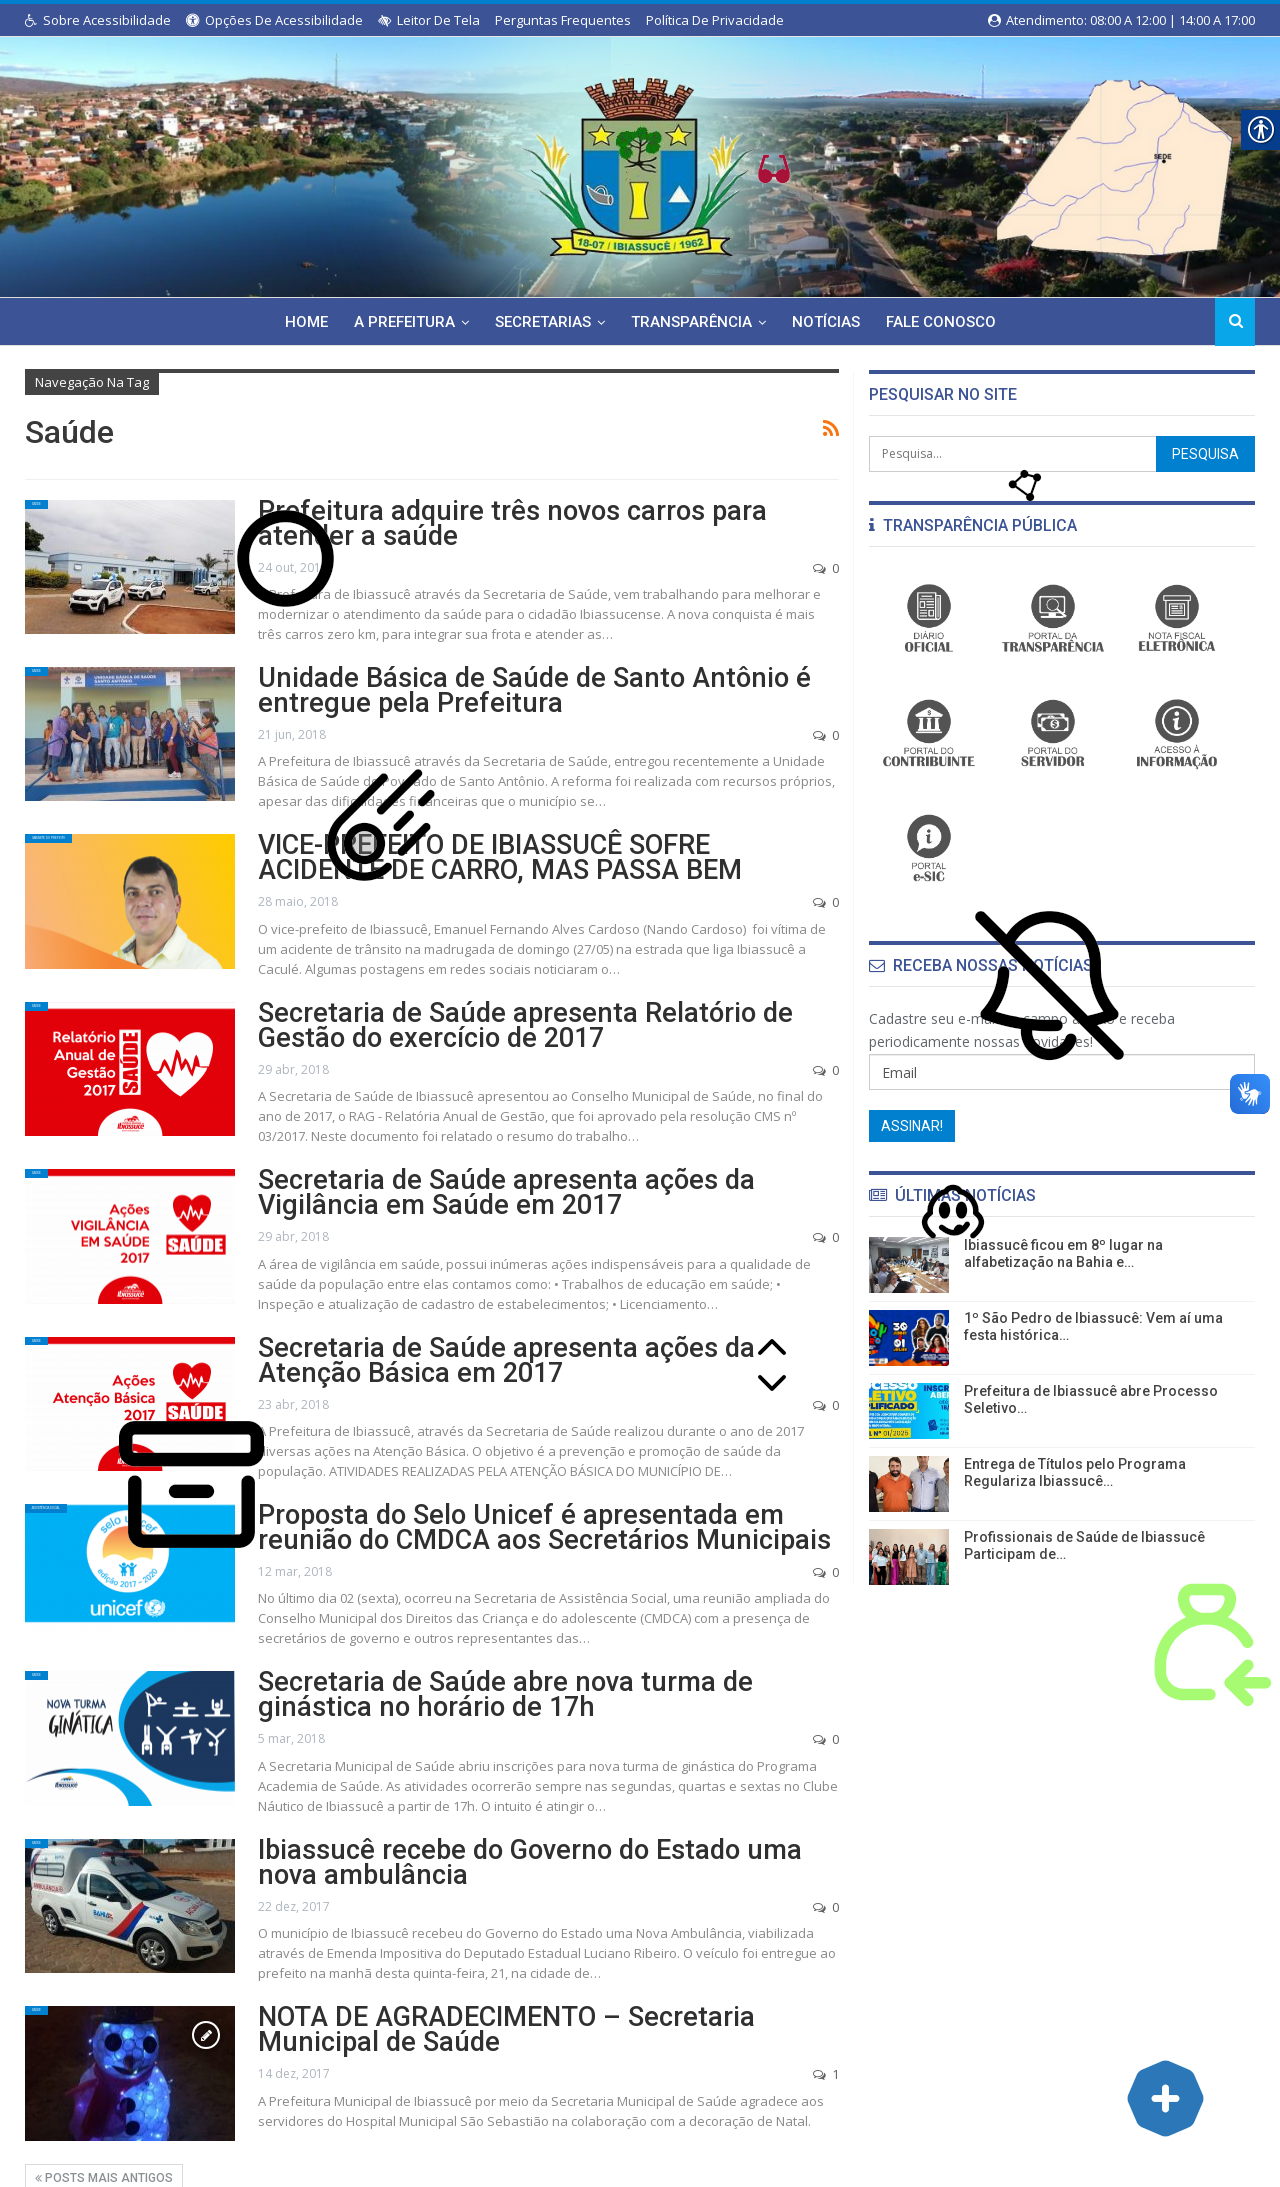  Describe the element at coordinates (1025, 485) in the screenshot. I see `create a polygon or shape` at that location.